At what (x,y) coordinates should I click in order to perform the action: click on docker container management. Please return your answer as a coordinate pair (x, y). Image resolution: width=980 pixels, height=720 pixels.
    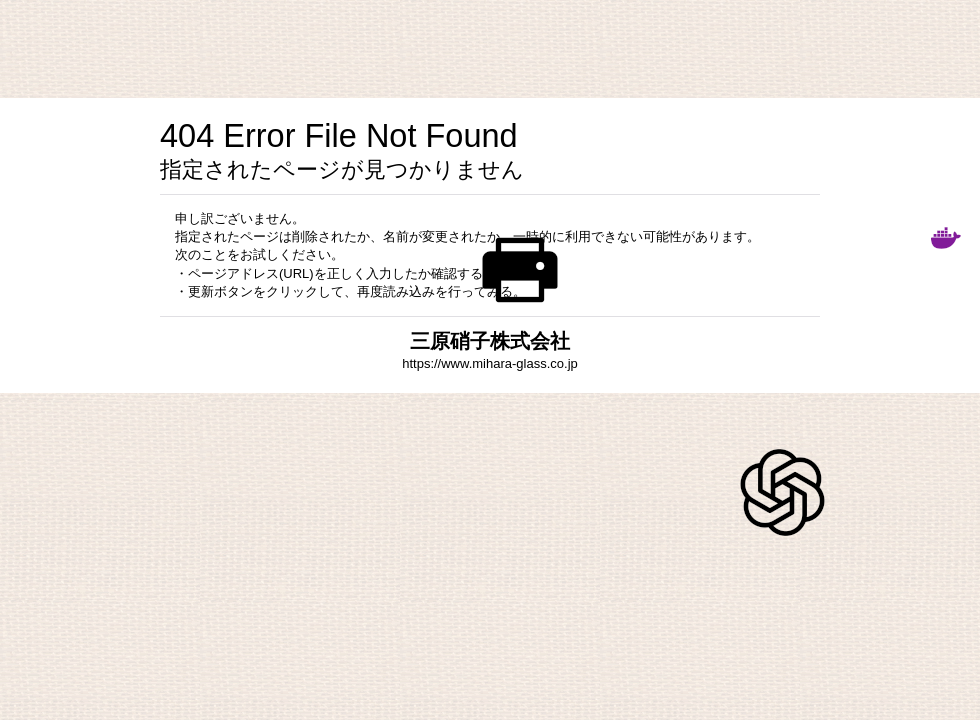
    Looking at the image, I should click on (946, 238).